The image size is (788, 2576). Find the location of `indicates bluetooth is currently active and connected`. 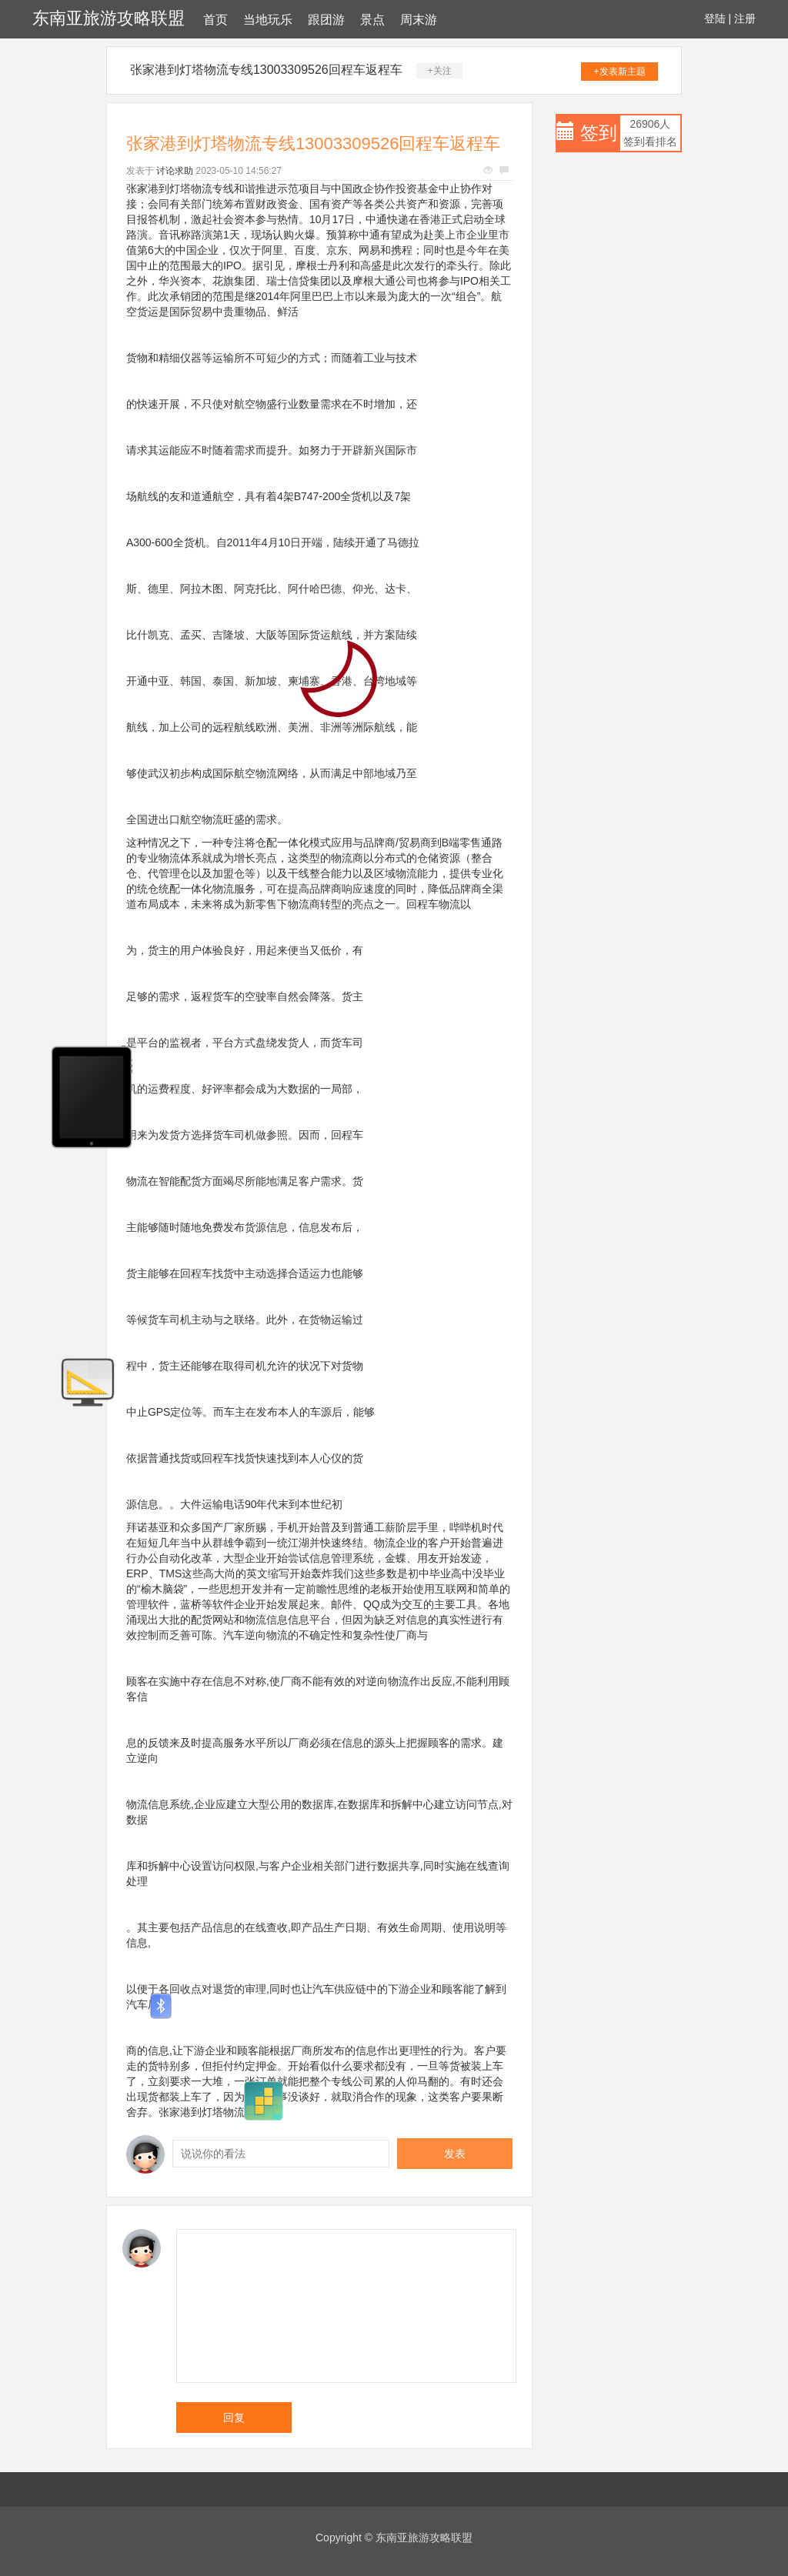

indicates bluetooth is currently active and connected is located at coordinates (161, 2006).